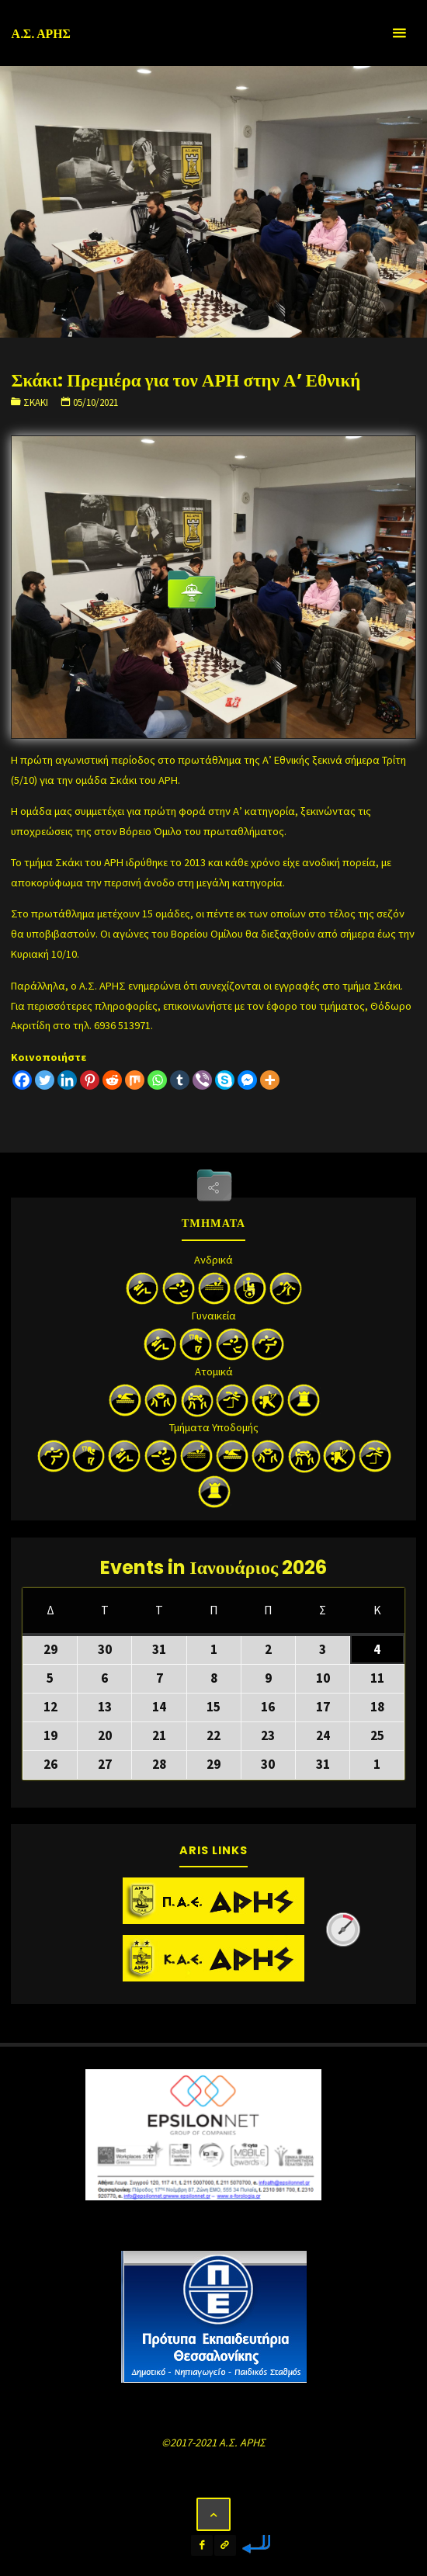 This screenshot has width=427, height=2576. Describe the element at coordinates (255, 2542) in the screenshot. I see `reply to all recipients of an email` at that location.